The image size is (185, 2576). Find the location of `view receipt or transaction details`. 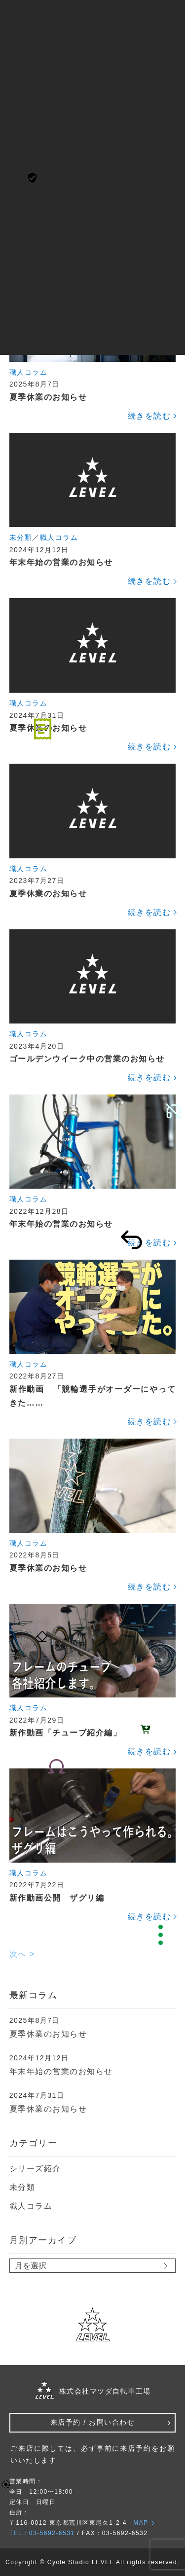

view receipt or transaction details is located at coordinates (42, 729).